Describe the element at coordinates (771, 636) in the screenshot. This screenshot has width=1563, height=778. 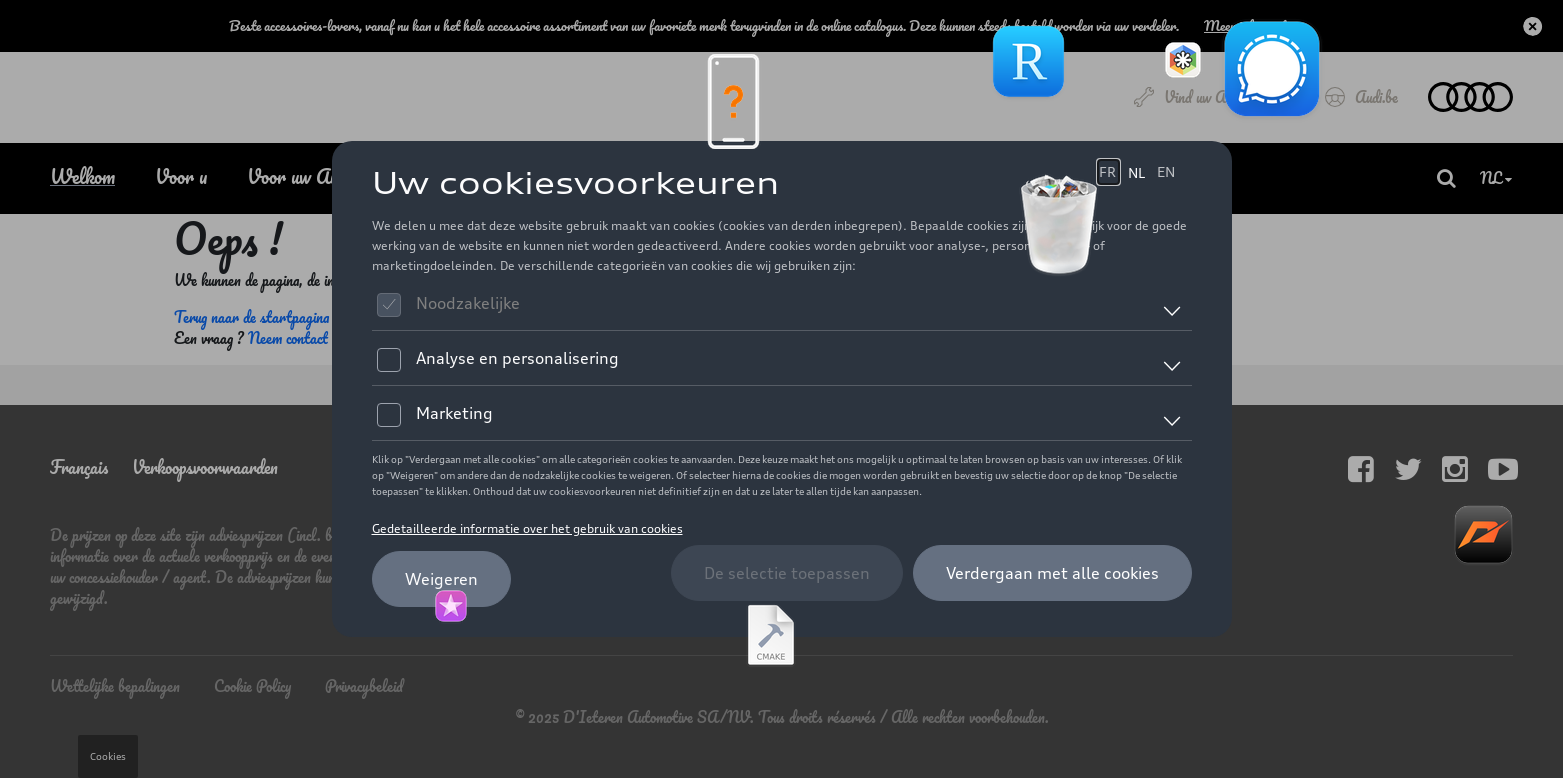
I see `a cmake configuration file` at that location.